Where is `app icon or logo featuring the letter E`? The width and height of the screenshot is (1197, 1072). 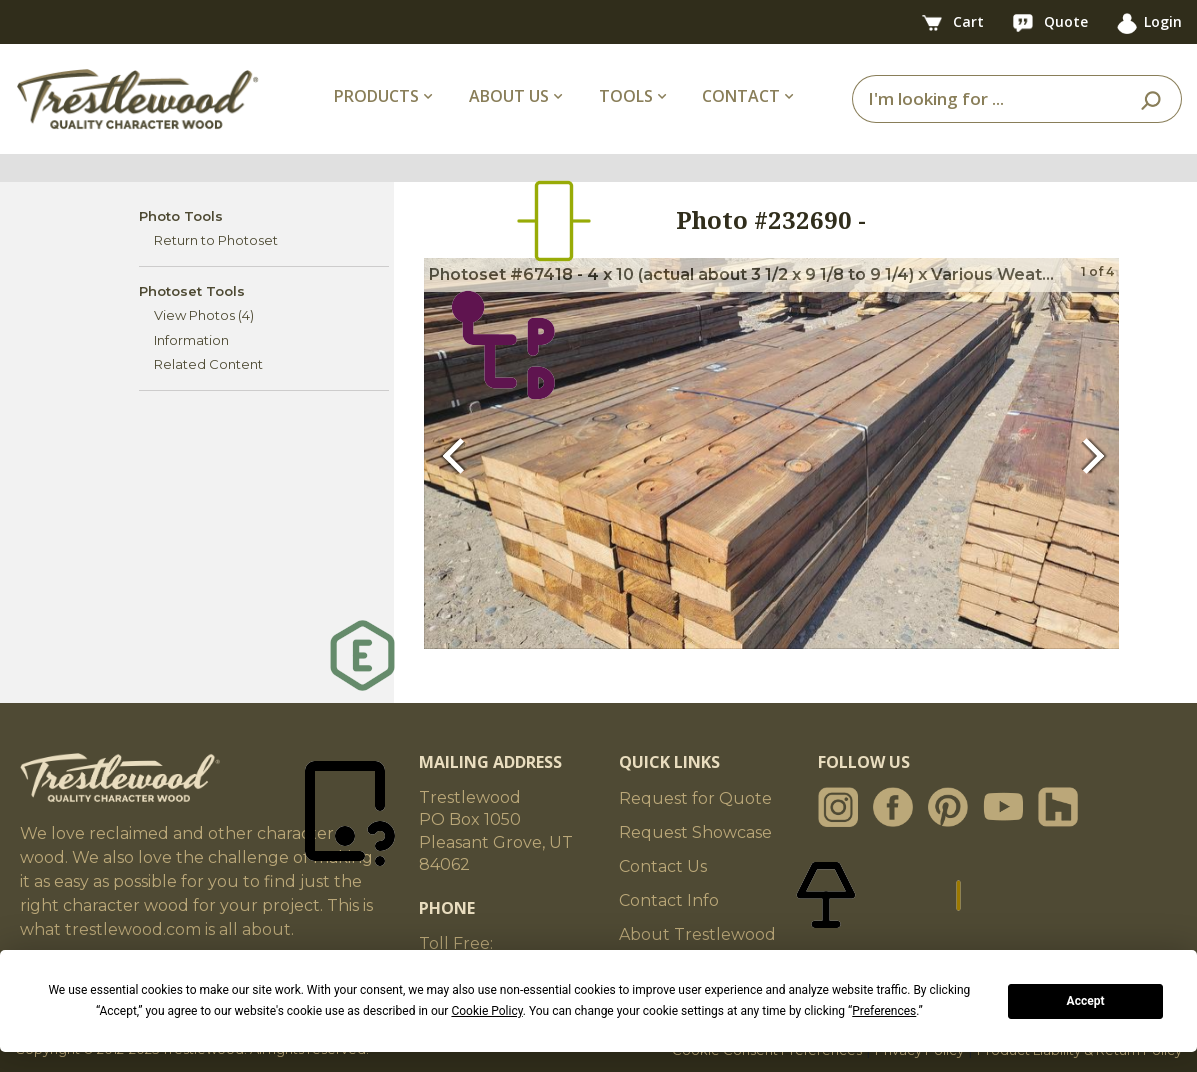 app icon or logo featuring the letter E is located at coordinates (362, 655).